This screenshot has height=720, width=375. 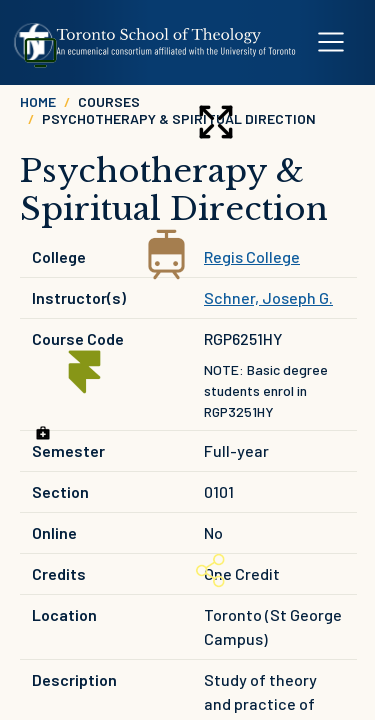 I want to click on open framer app, so click(x=84, y=369).